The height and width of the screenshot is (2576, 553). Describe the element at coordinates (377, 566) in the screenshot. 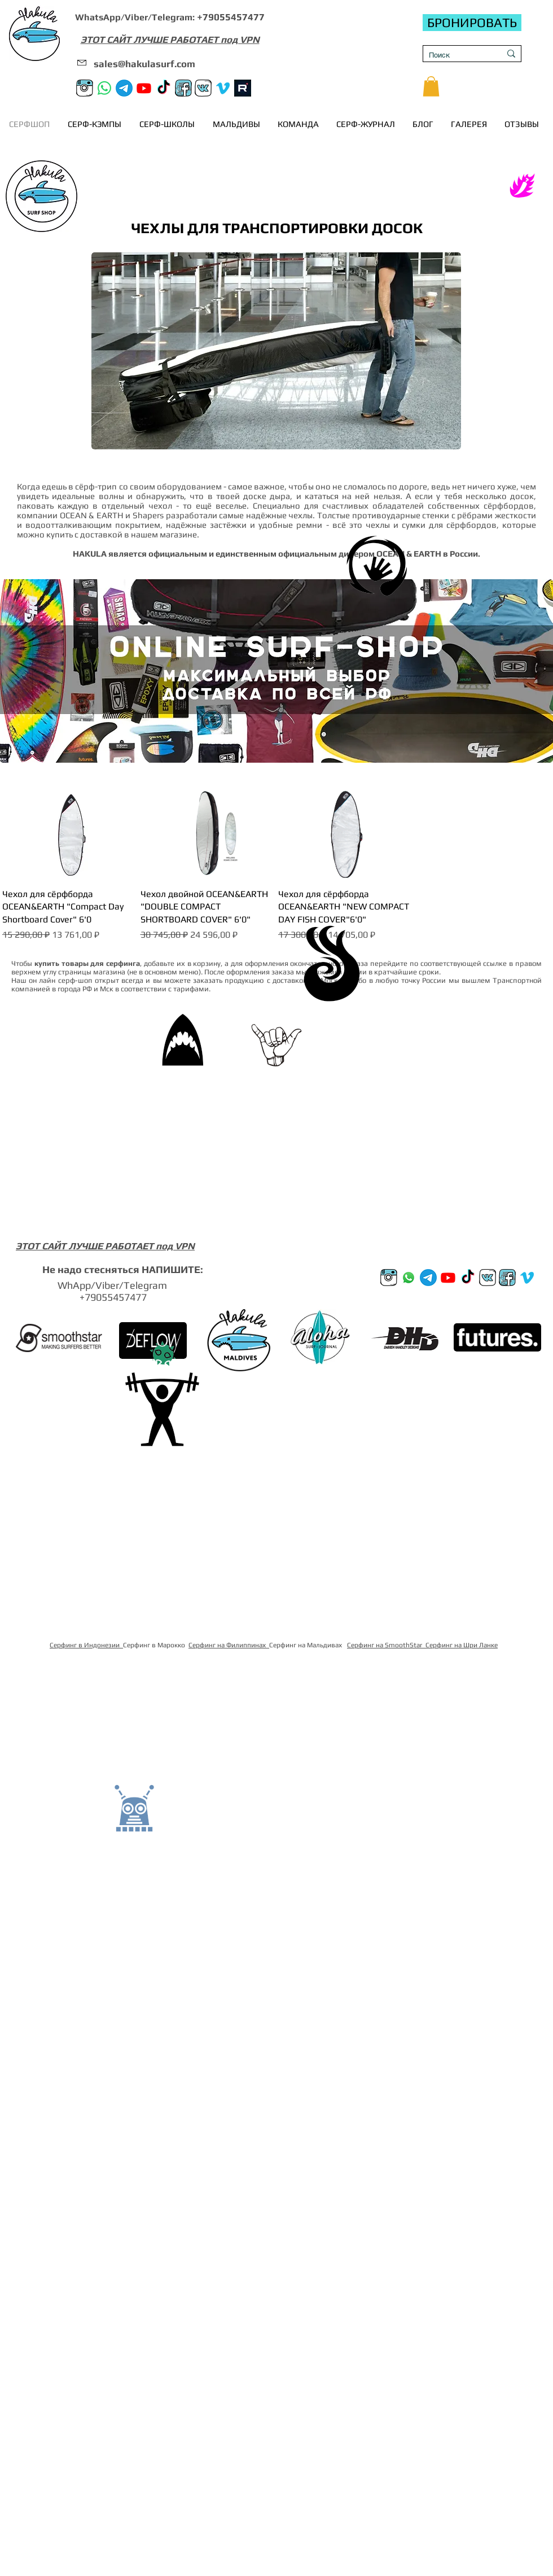

I see `activate a magic ability or spell` at that location.